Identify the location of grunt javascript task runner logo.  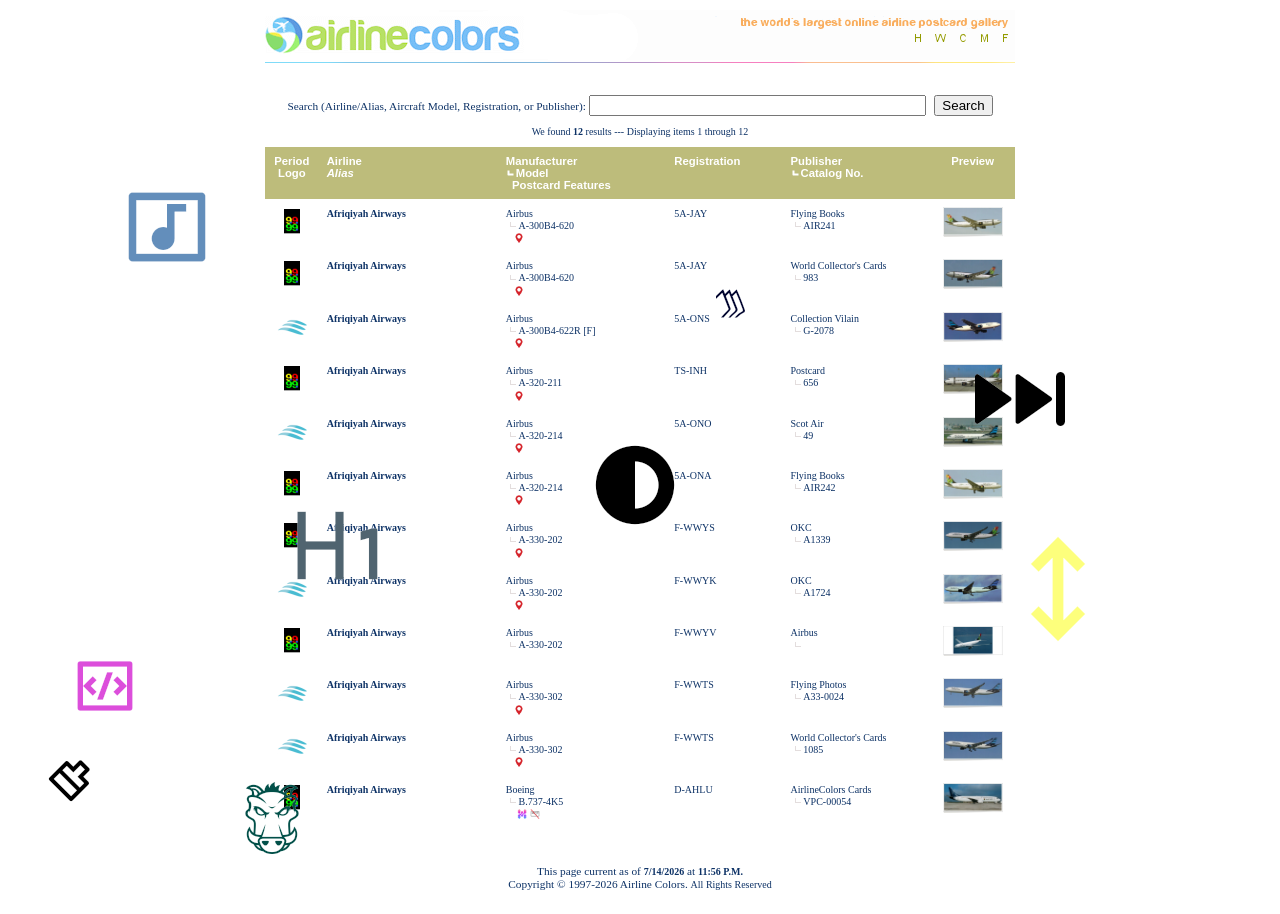
(272, 818).